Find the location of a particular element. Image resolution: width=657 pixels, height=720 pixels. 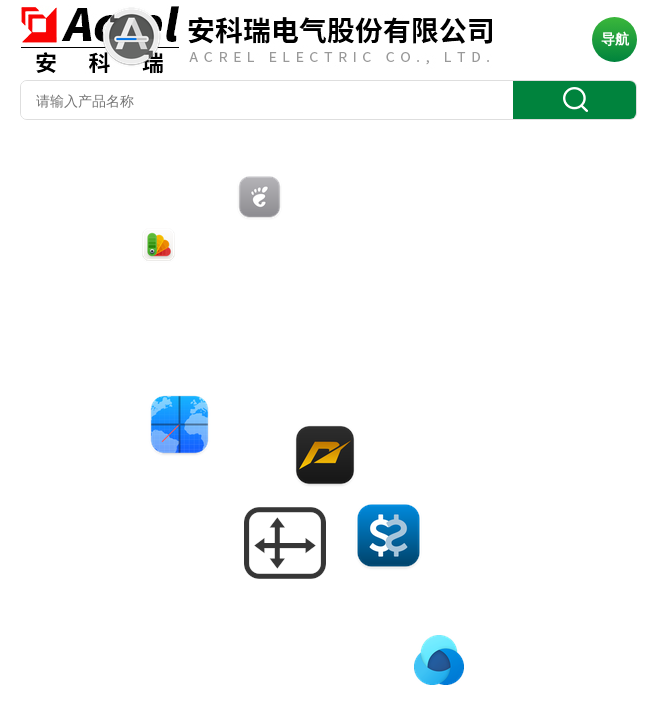

access GNOME desktop configuration settings is located at coordinates (259, 197).